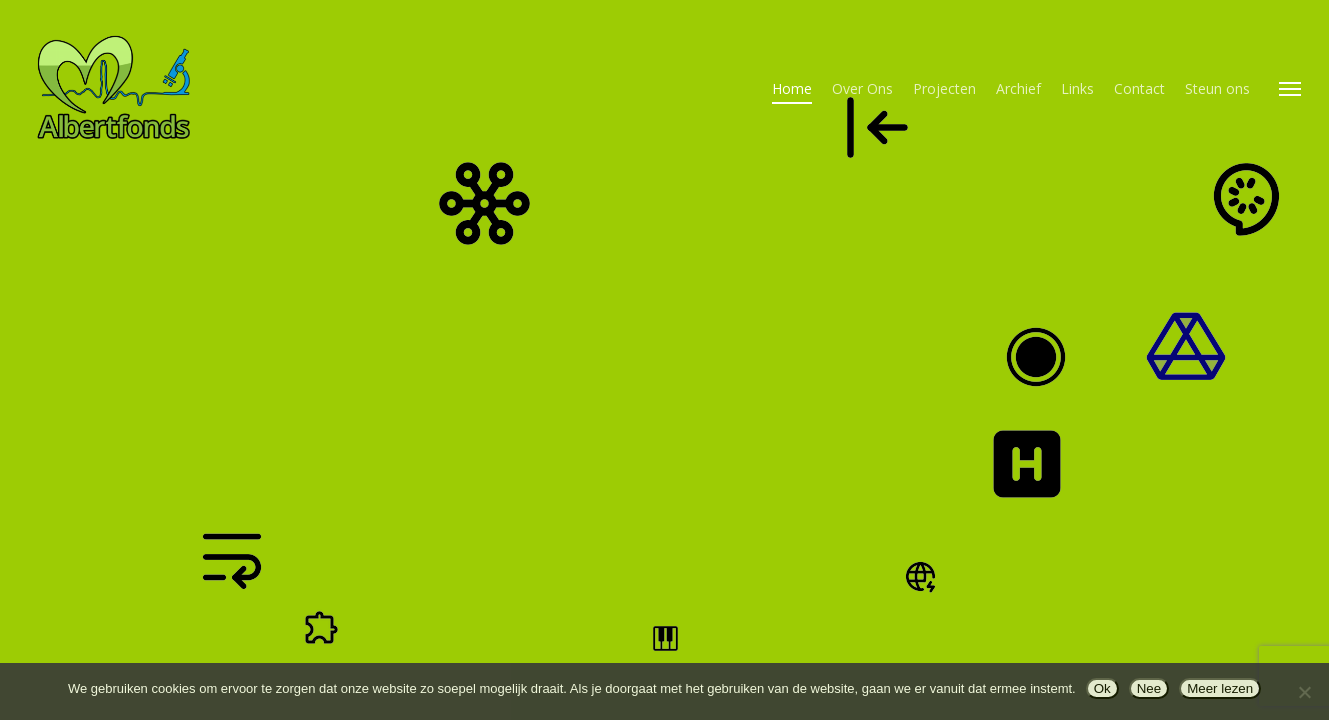 Image resolution: width=1329 pixels, height=720 pixels. I want to click on collapse sidebar or panel, so click(877, 127).